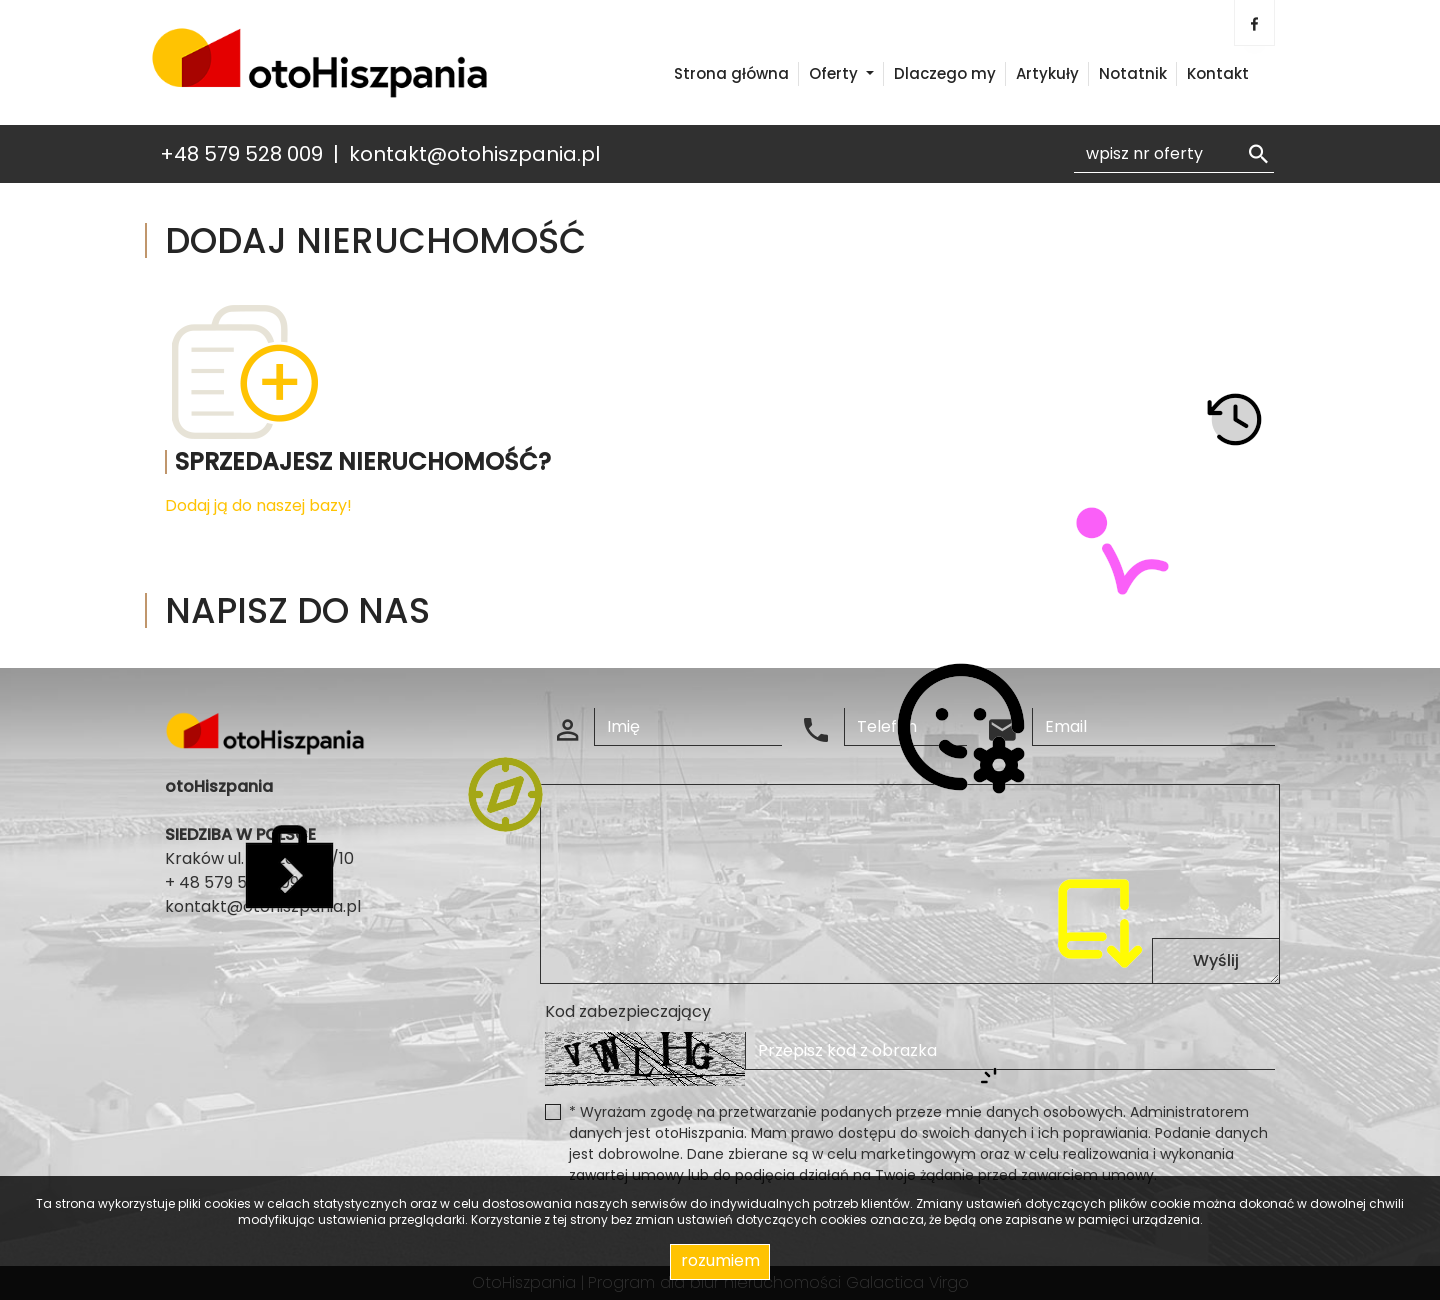 This screenshot has width=1440, height=1300. Describe the element at coordinates (1122, 548) in the screenshot. I see `navigate back or return to previous screen` at that location.